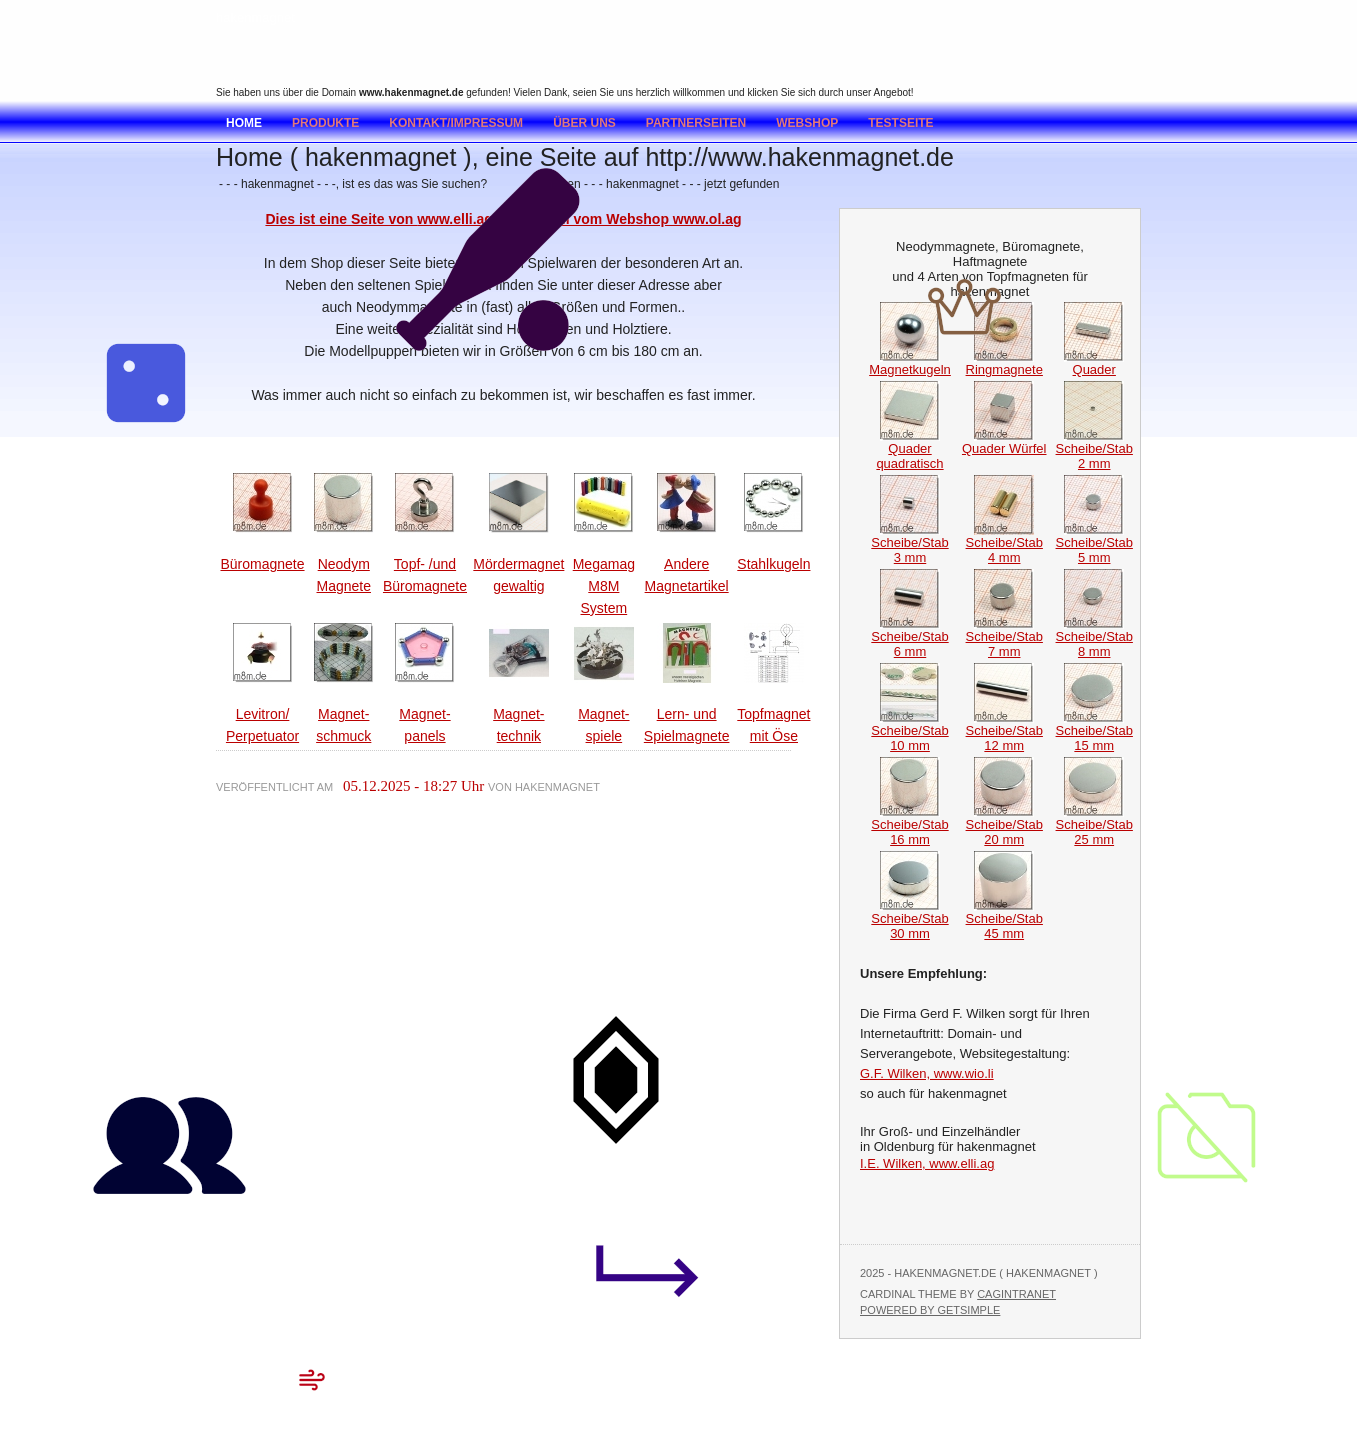  I want to click on view all users or contacts, so click(169, 1145).